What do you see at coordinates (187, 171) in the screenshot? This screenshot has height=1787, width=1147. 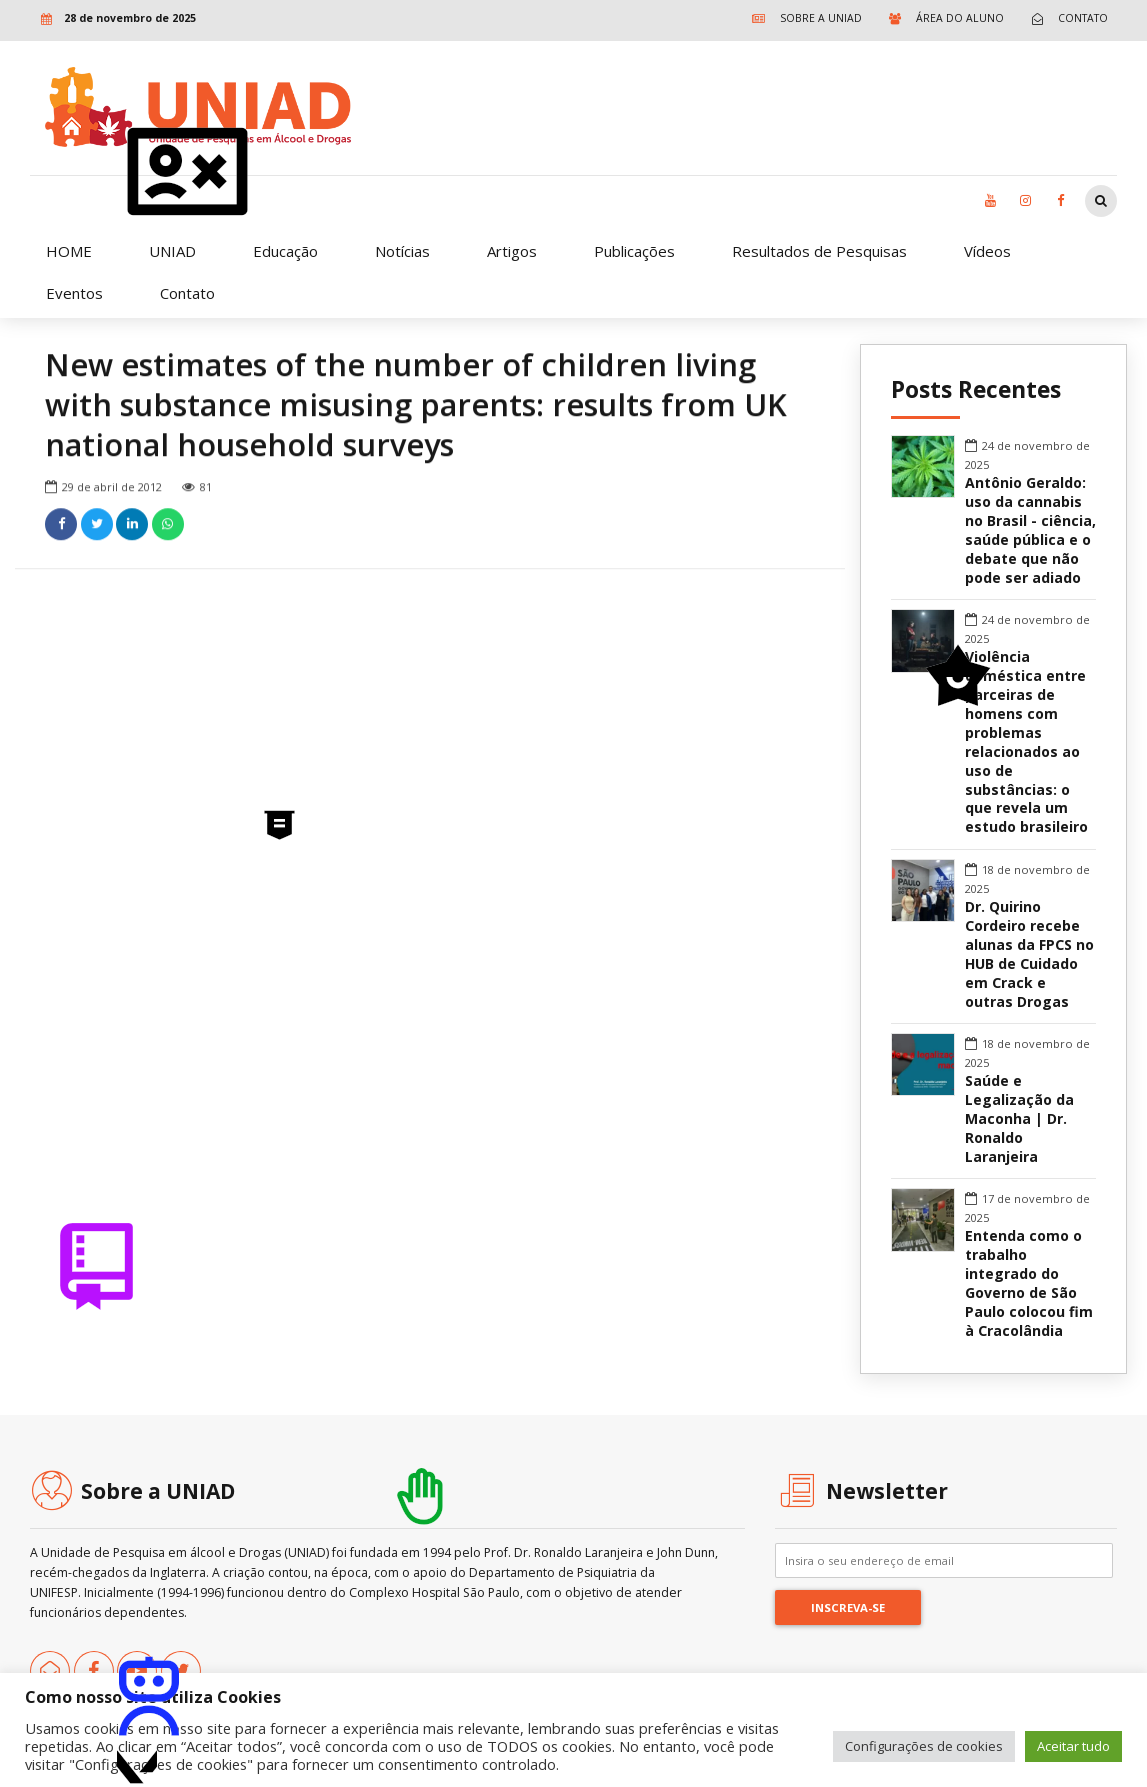 I see `expired pass or credential` at bounding box center [187, 171].